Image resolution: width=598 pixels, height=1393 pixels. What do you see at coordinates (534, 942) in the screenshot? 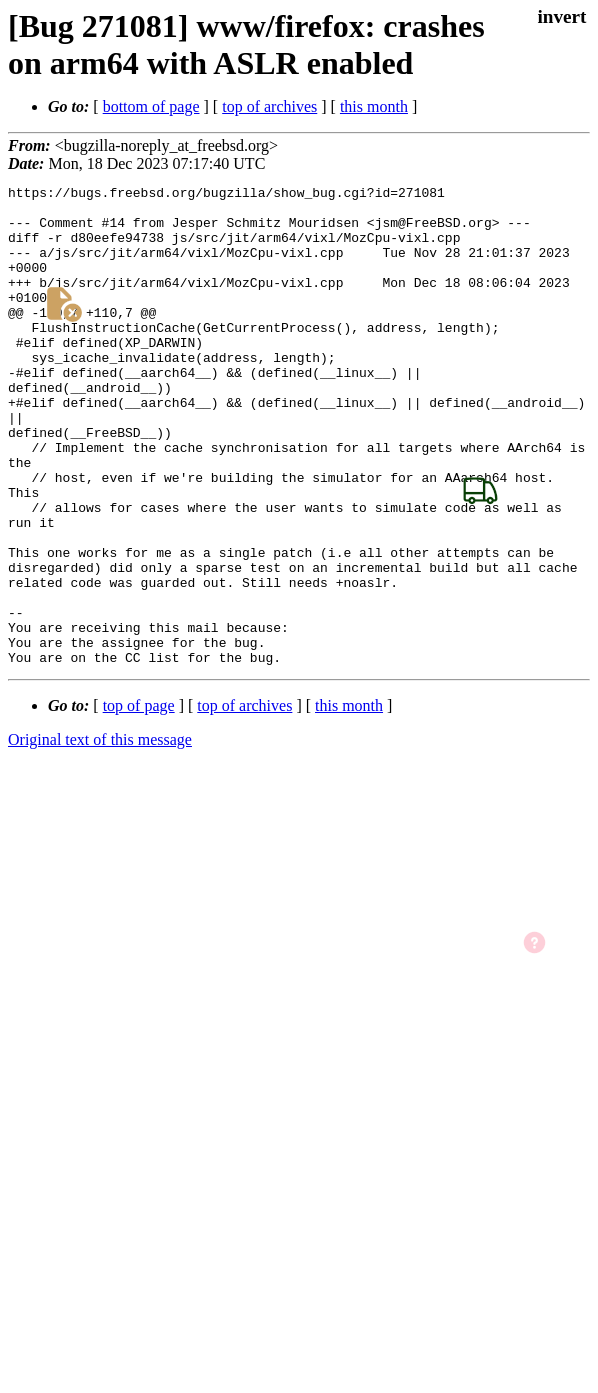
I see `access help or support information` at bounding box center [534, 942].